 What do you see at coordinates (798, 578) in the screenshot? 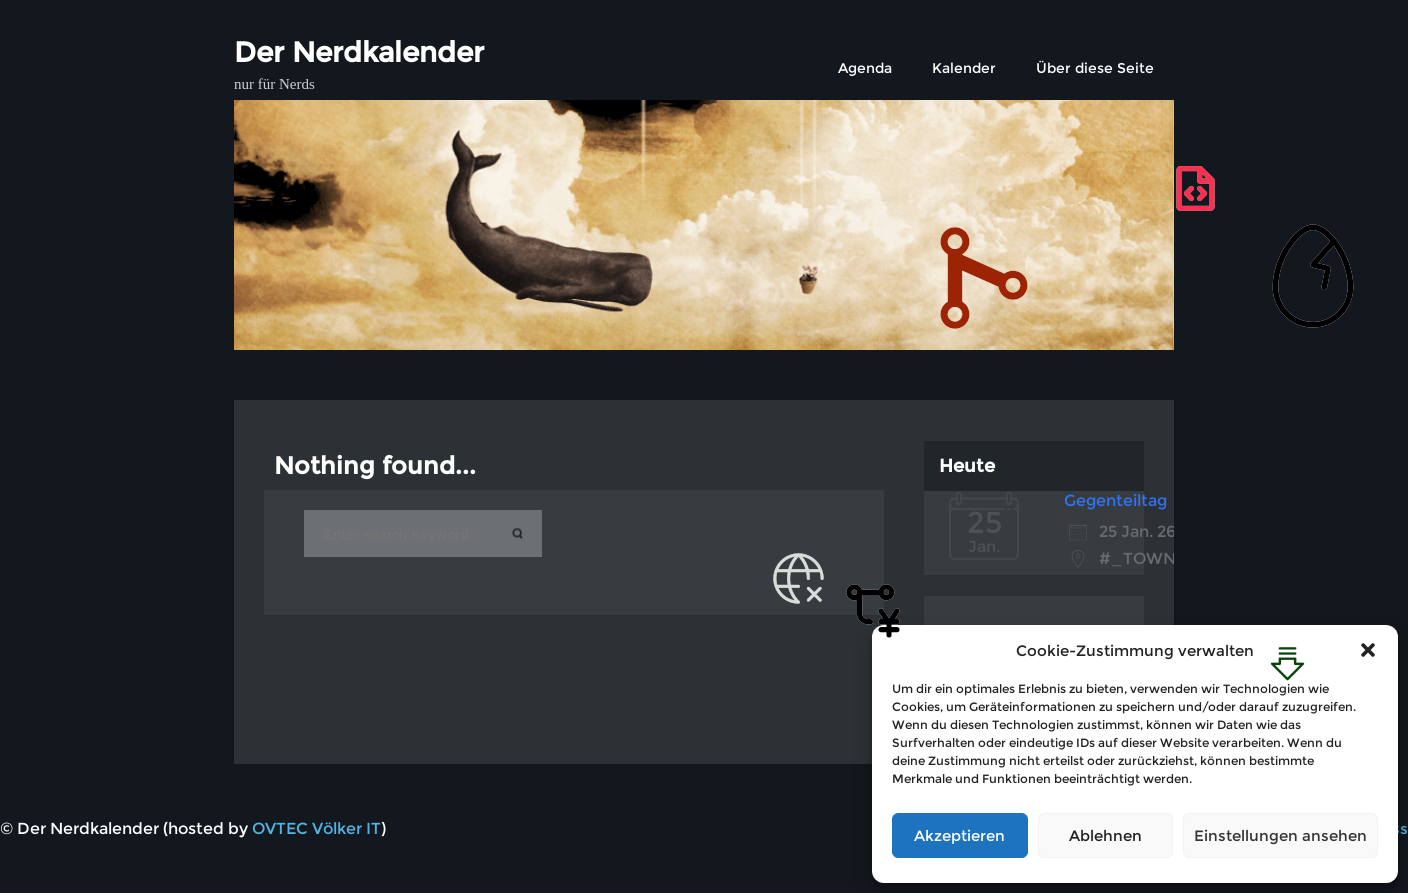
I see `disconnect from the internet` at bounding box center [798, 578].